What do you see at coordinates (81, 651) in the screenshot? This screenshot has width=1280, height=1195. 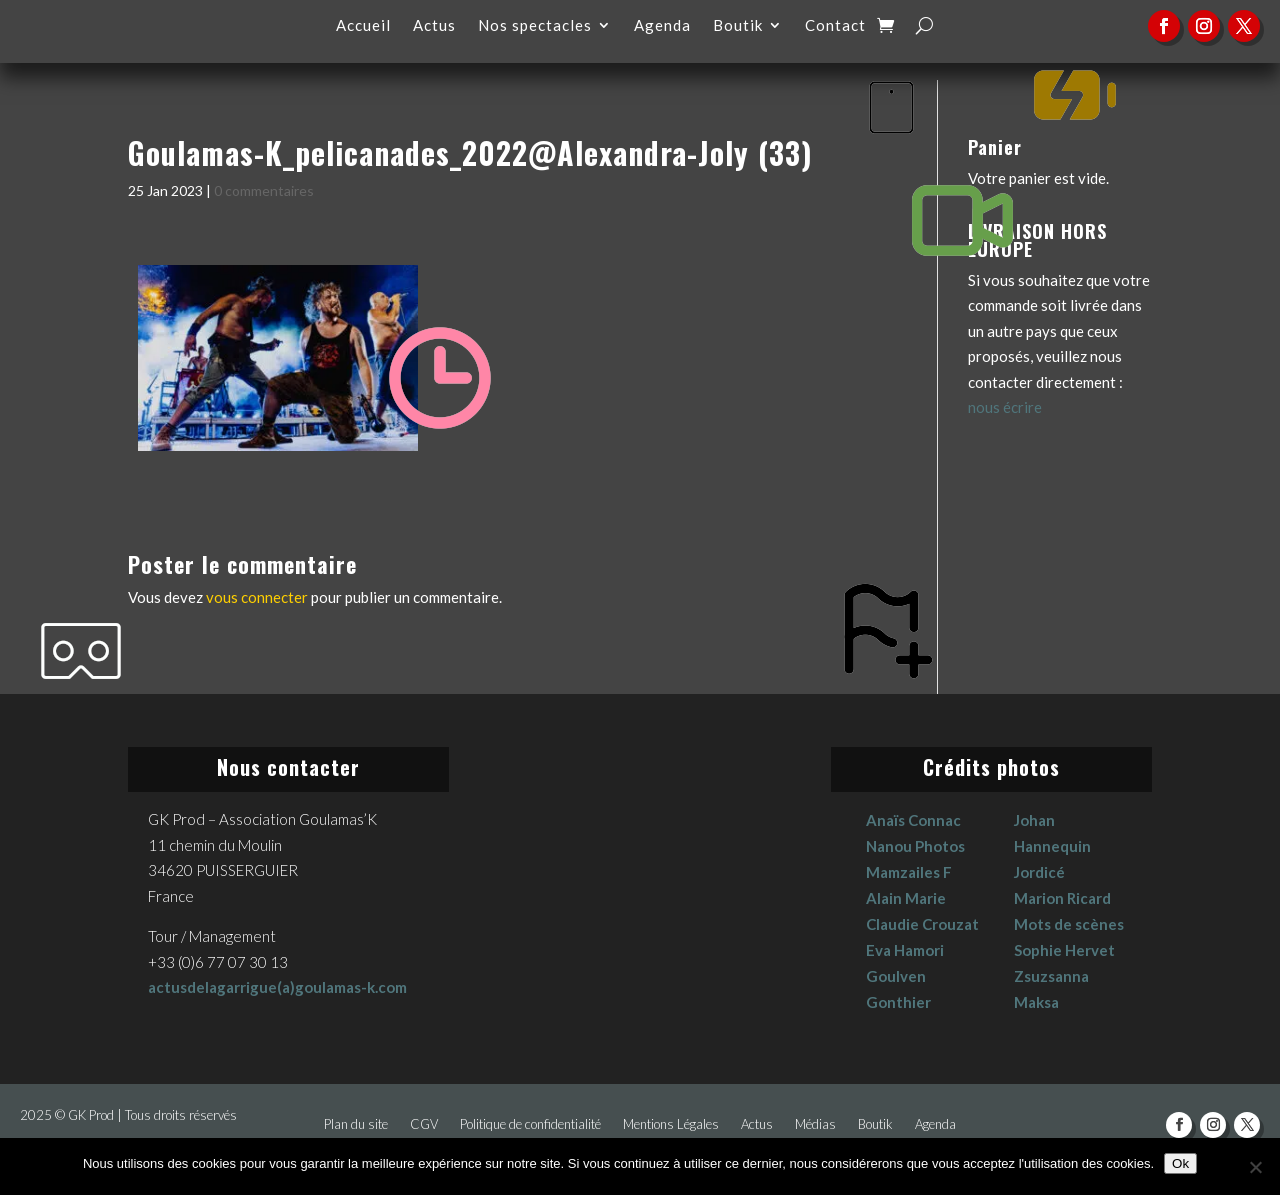 I see `launch VR or virtual reality mode` at bounding box center [81, 651].